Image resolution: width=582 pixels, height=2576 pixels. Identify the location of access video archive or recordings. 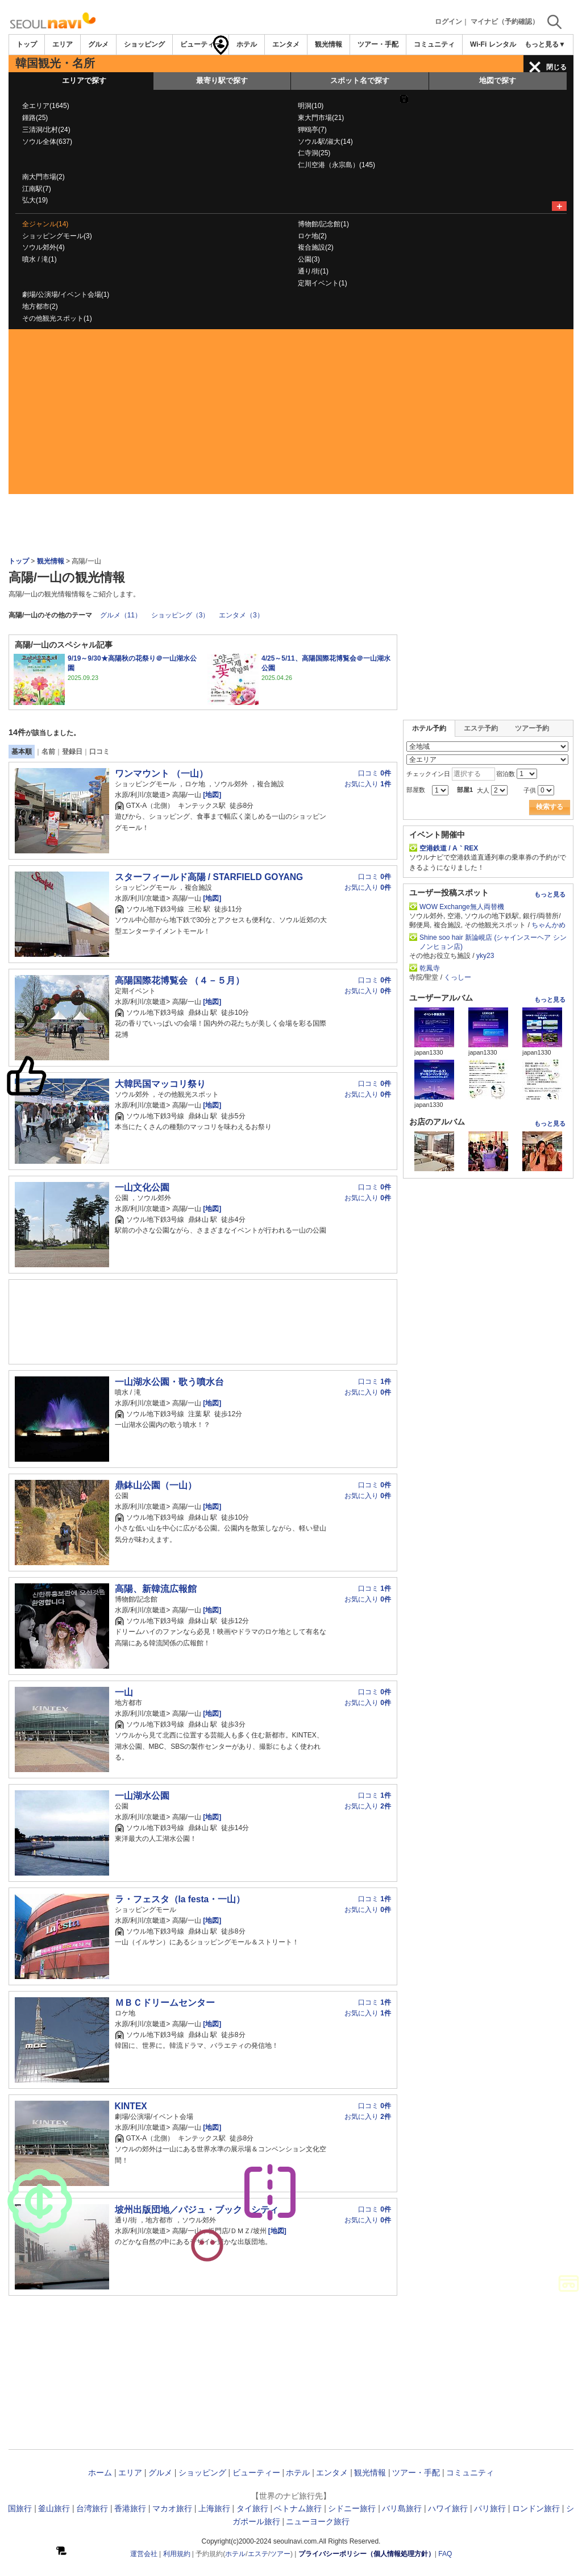
(568, 2283).